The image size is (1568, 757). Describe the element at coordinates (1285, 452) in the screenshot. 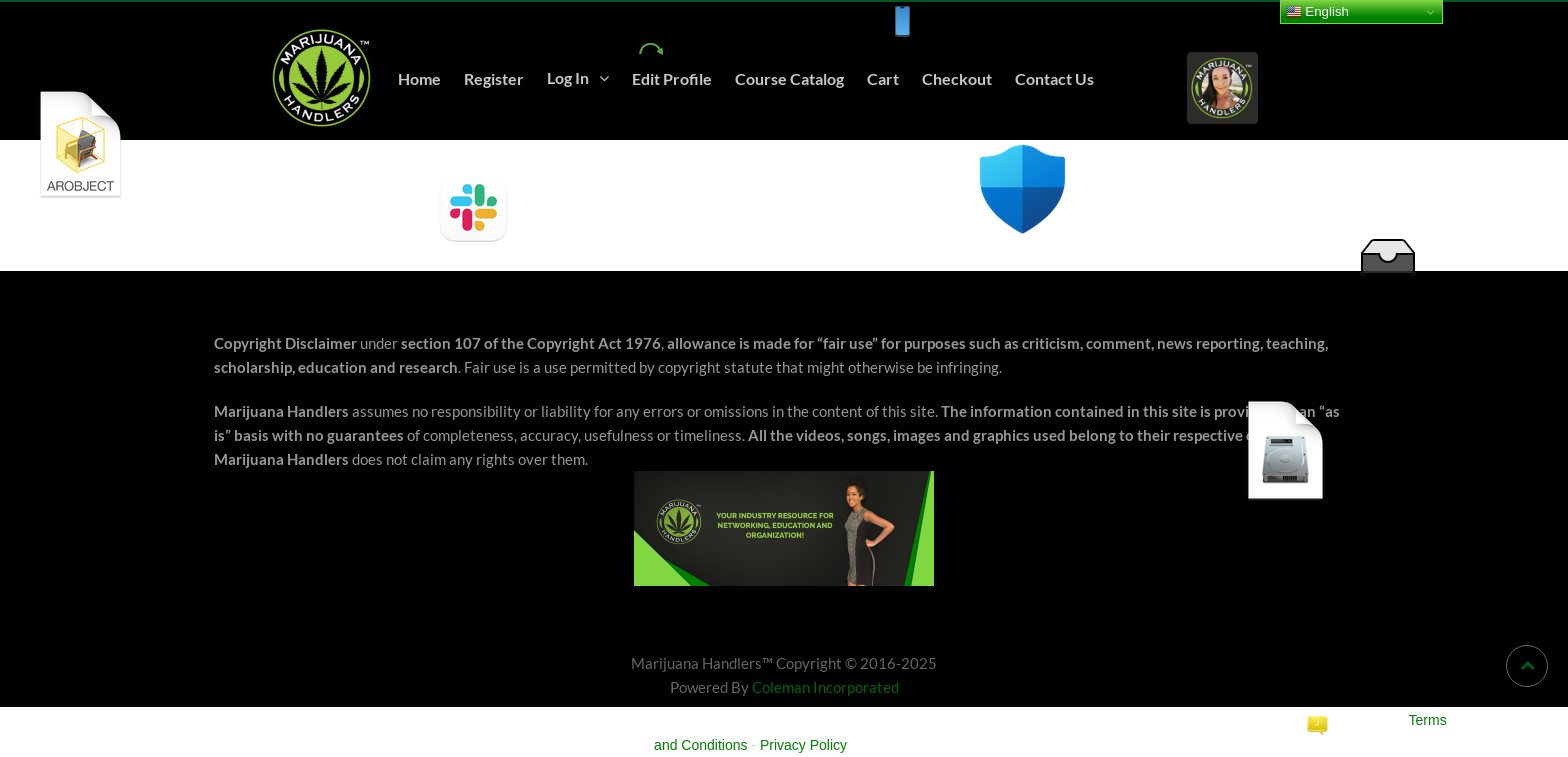

I see `mount a disk image file` at that location.